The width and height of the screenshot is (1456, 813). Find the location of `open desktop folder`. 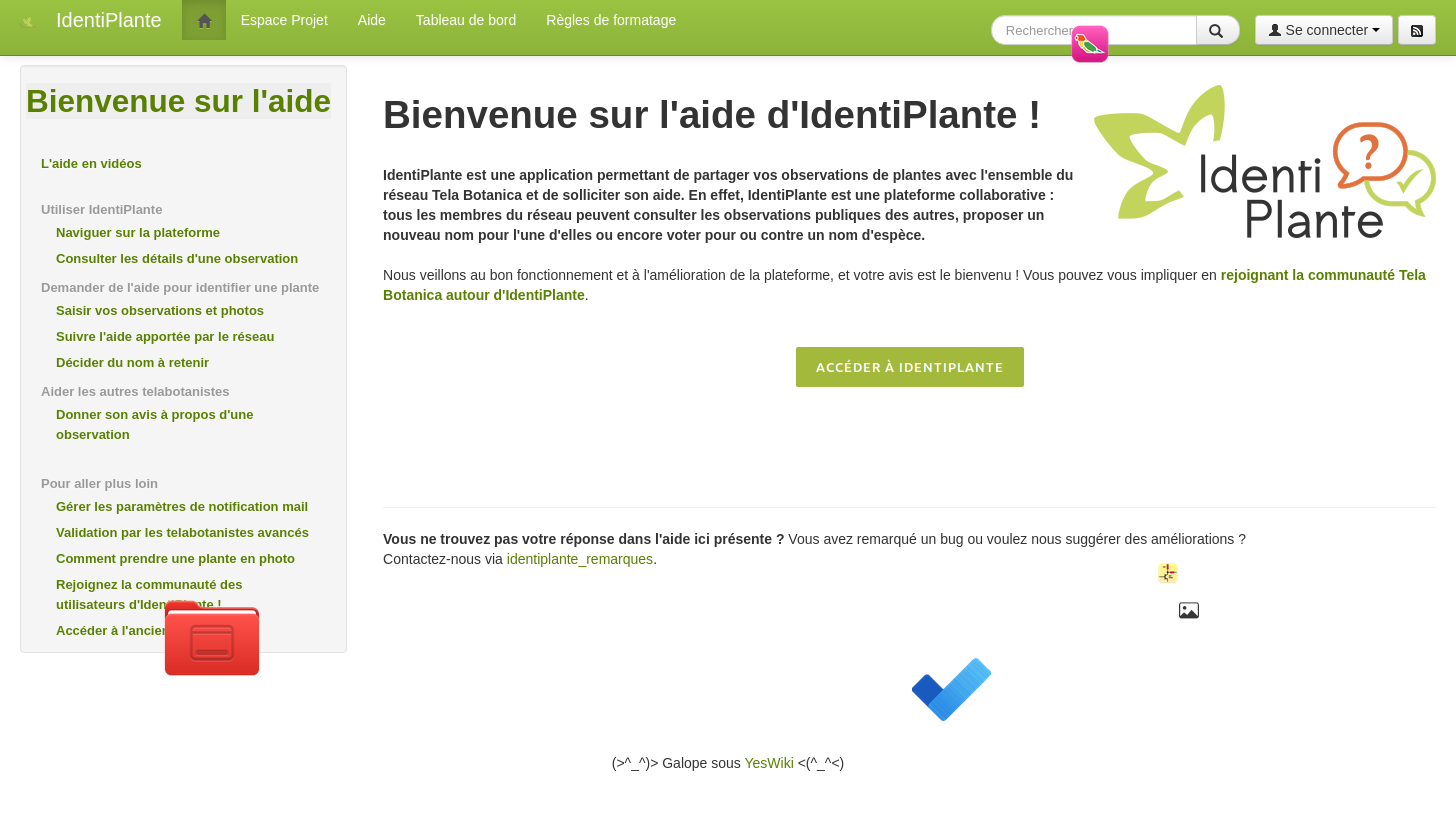

open desktop folder is located at coordinates (212, 638).